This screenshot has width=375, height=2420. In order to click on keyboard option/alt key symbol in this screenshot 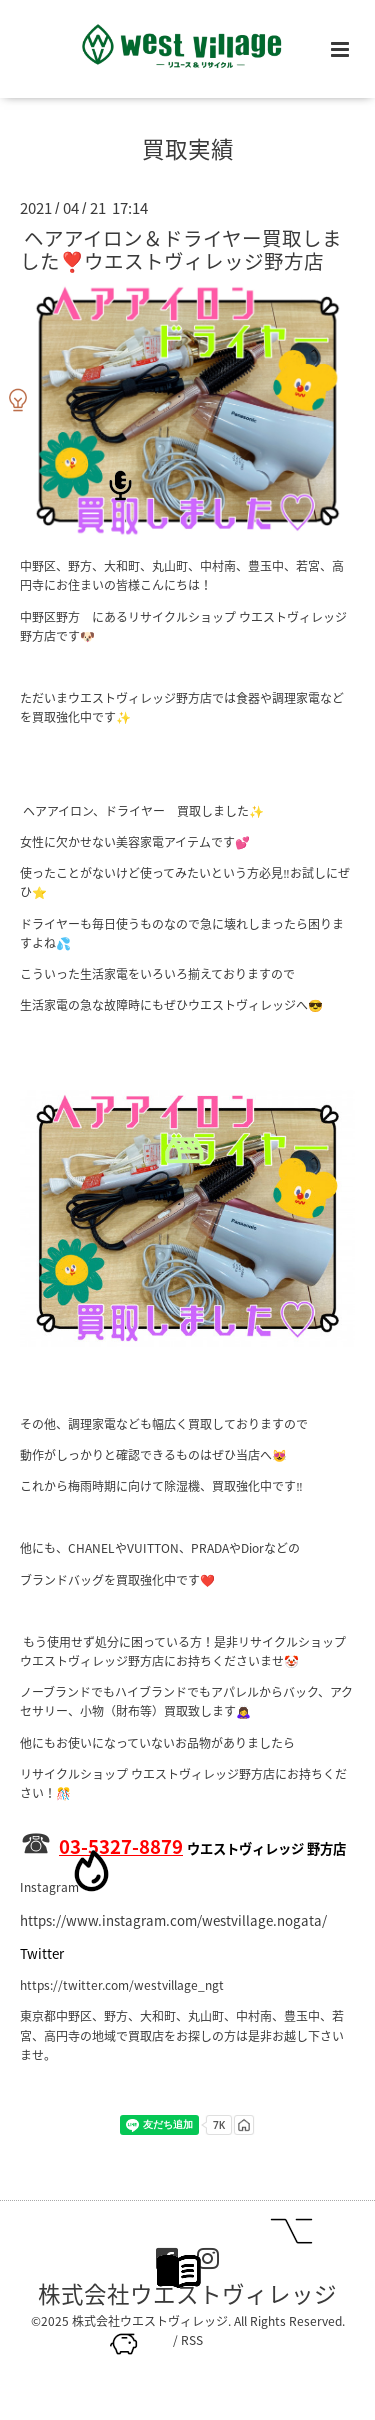, I will do `click(291, 2229)`.